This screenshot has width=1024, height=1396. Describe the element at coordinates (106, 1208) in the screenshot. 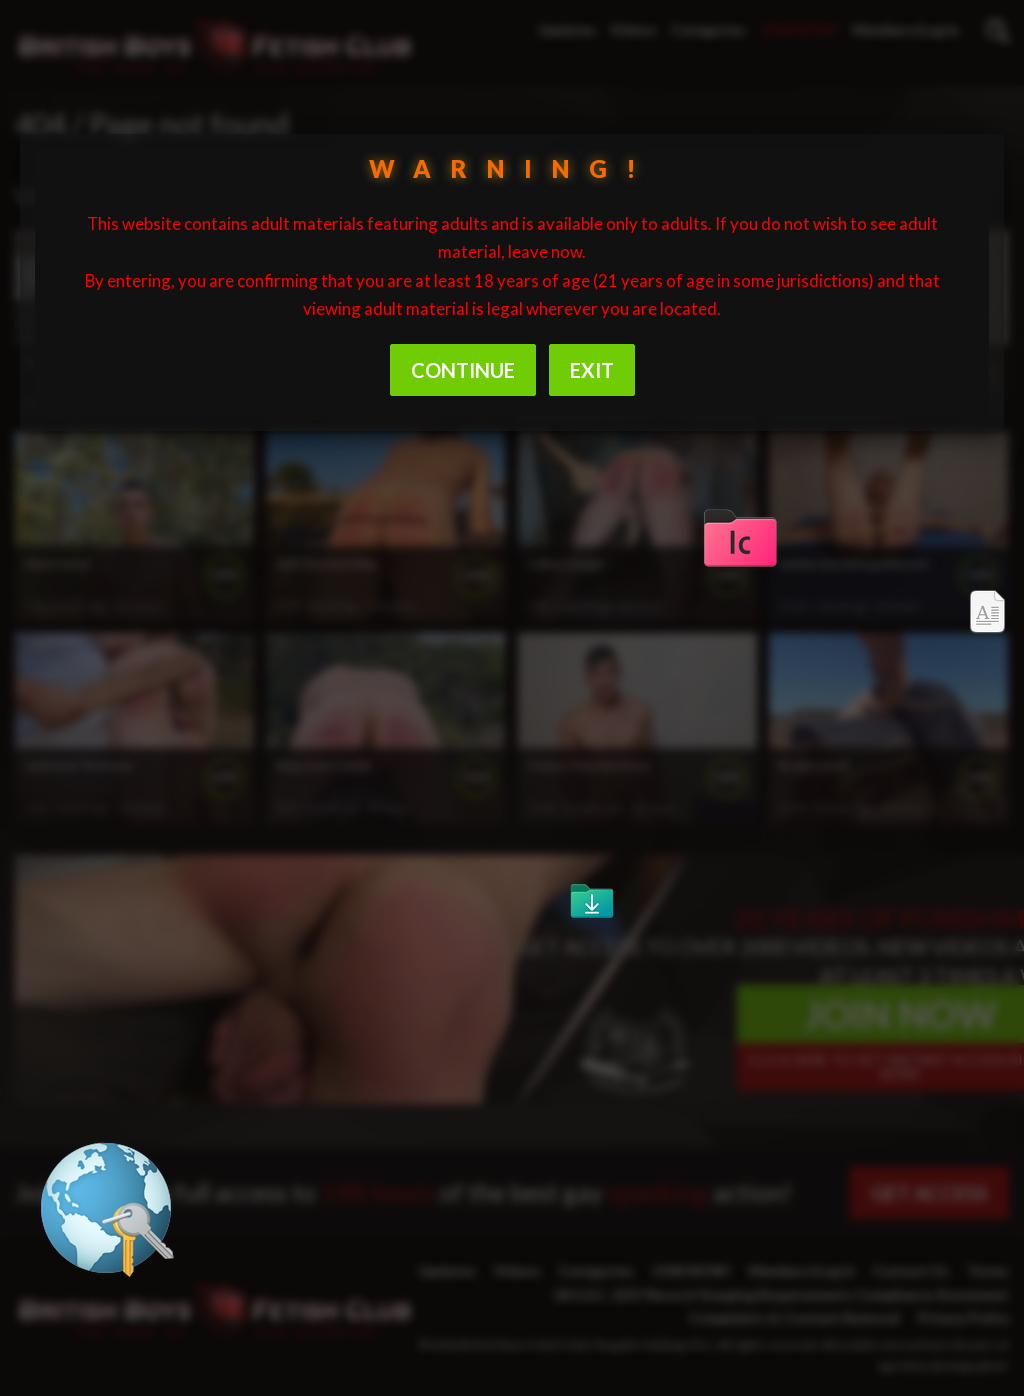

I see `access global security or authentication settings` at that location.